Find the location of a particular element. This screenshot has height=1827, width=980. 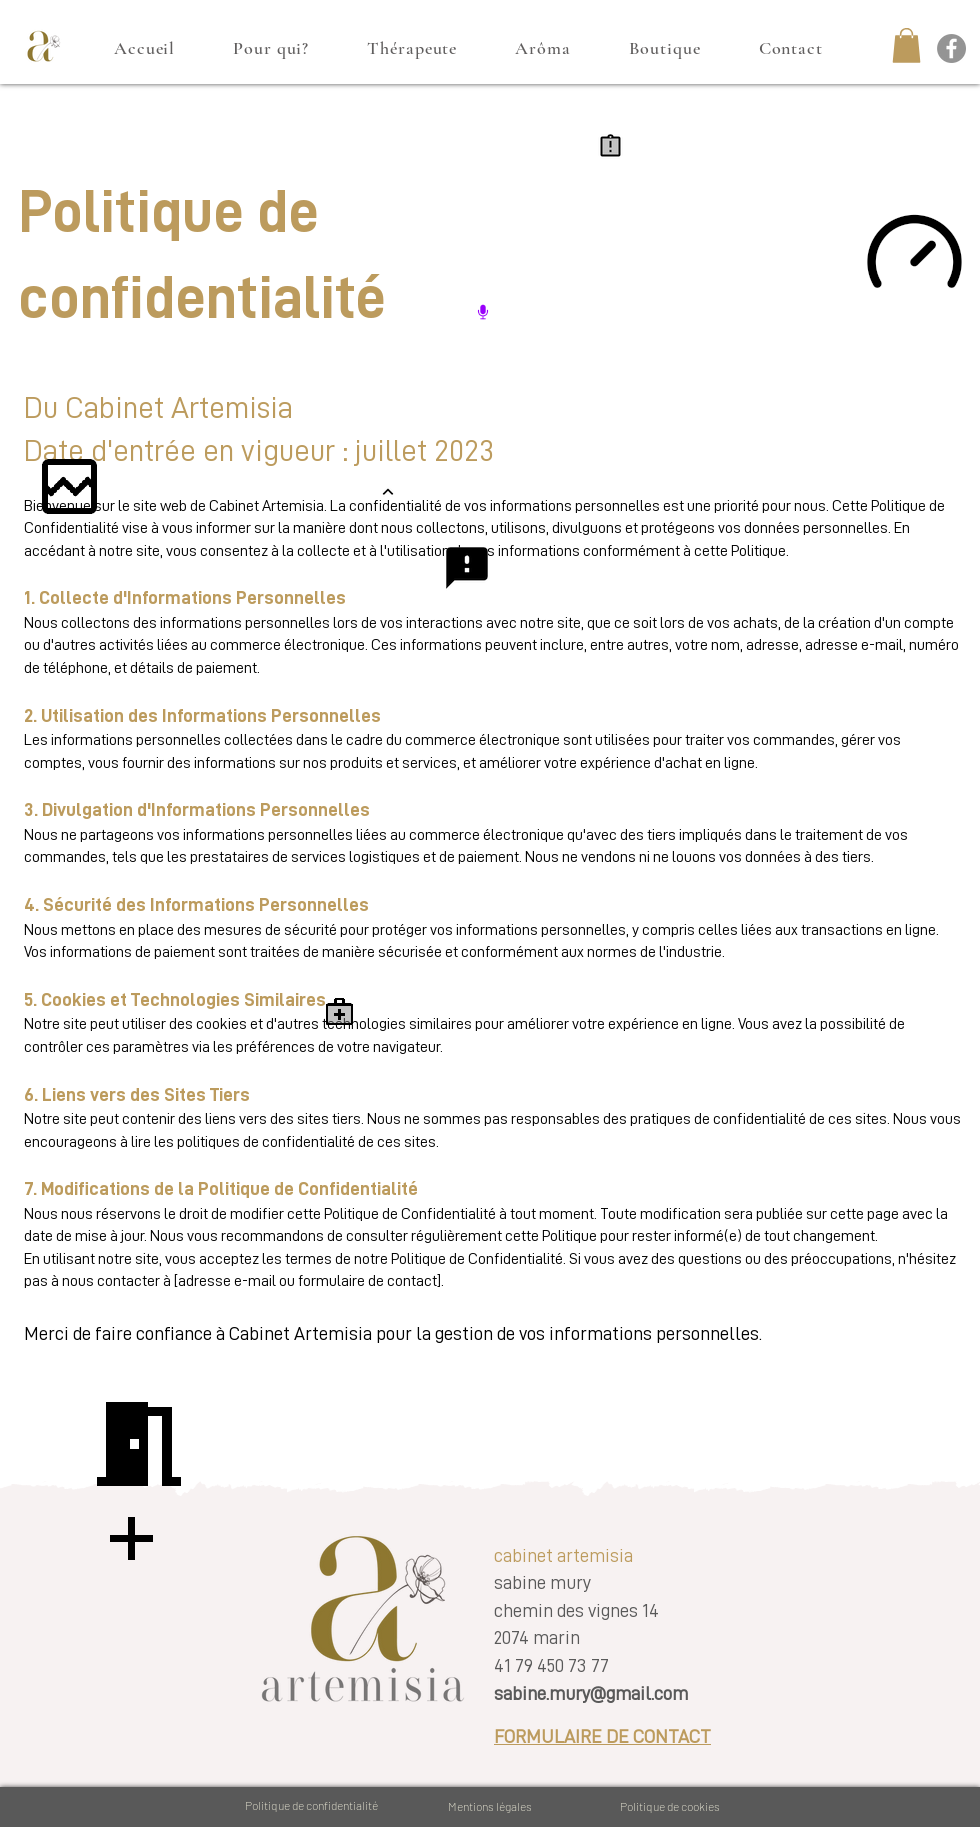

add a new item is located at coordinates (131, 1538).